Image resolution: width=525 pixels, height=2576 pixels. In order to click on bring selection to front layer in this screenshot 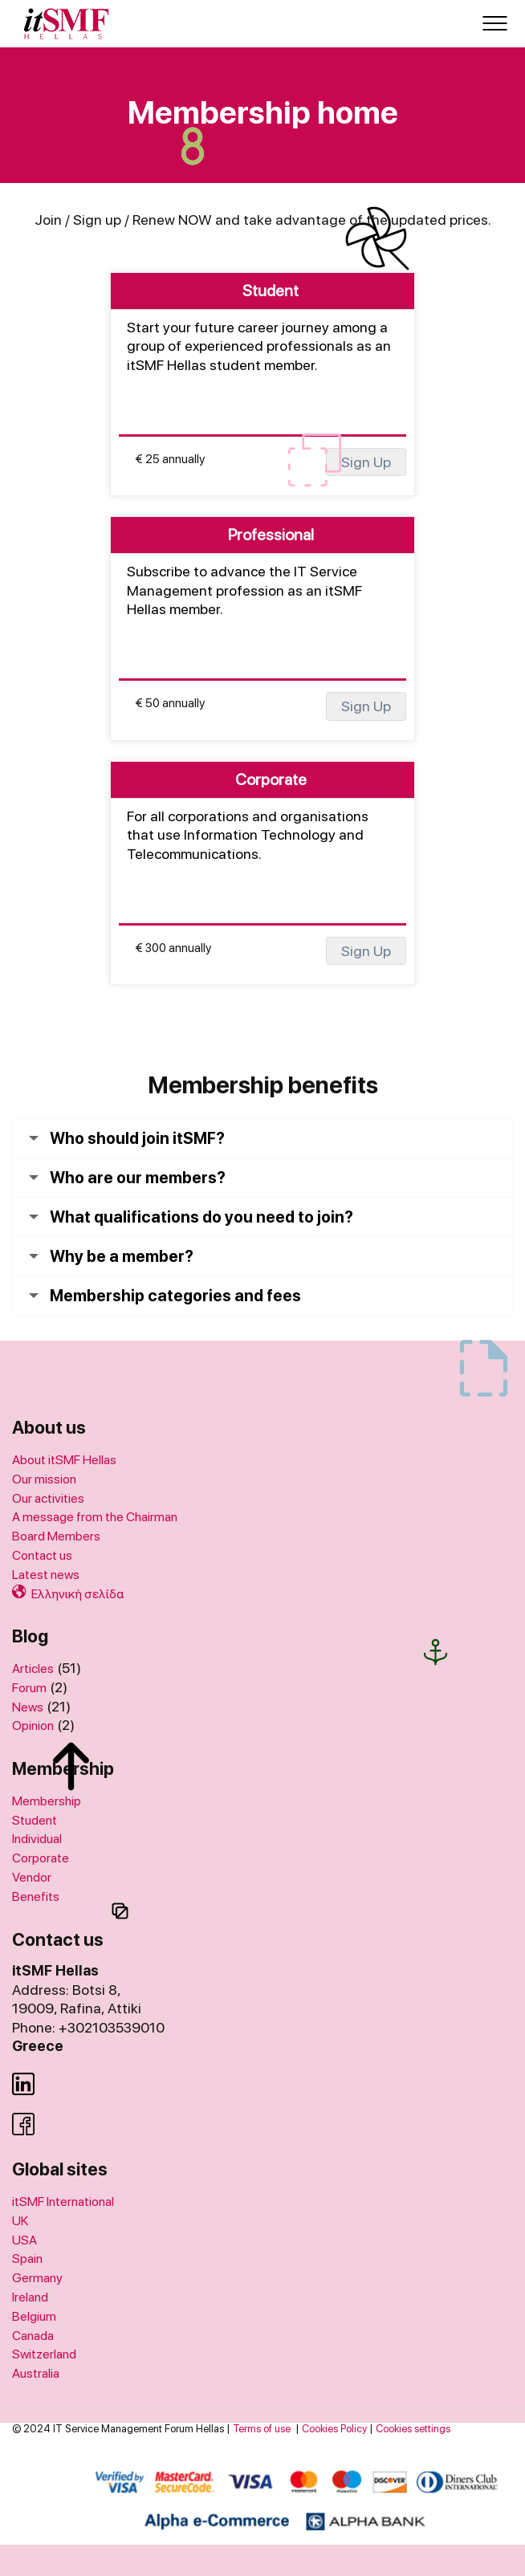, I will do `click(315, 460)`.